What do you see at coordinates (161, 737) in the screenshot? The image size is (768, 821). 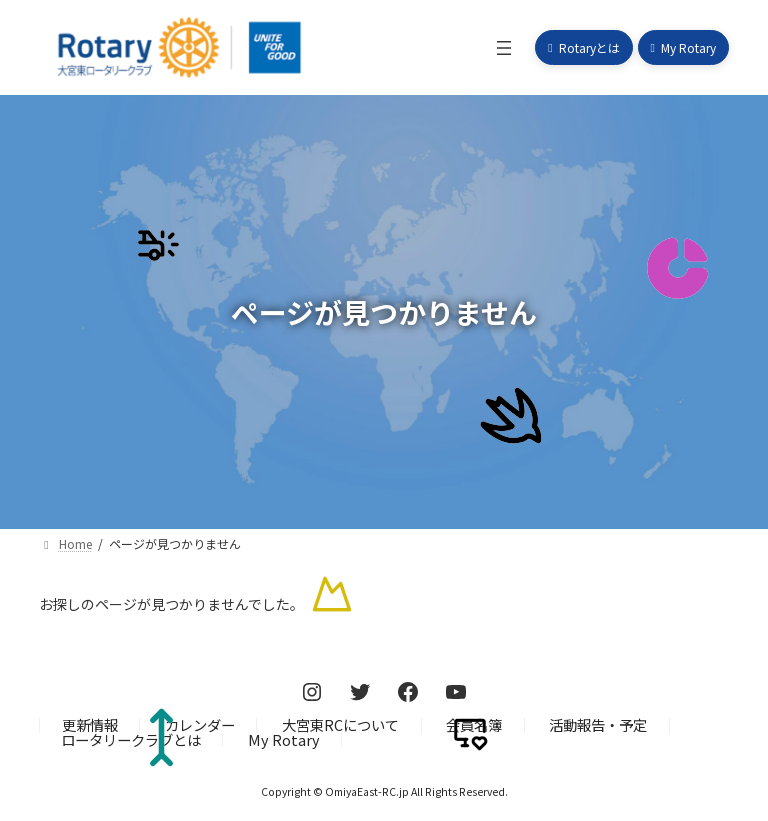 I see `scroll to top of page` at bounding box center [161, 737].